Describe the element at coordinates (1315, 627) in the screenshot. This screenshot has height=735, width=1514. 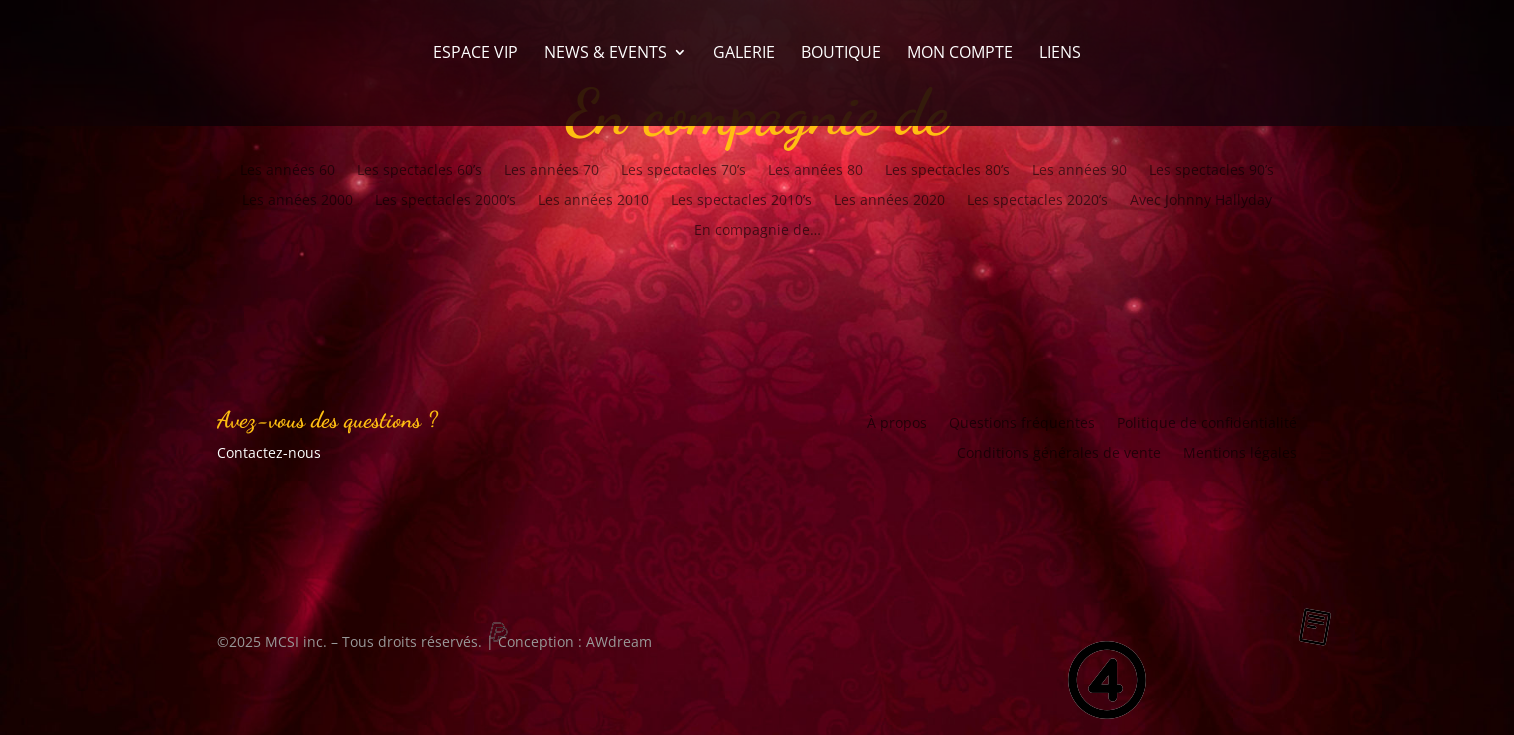
I see `view your resume or CV` at that location.